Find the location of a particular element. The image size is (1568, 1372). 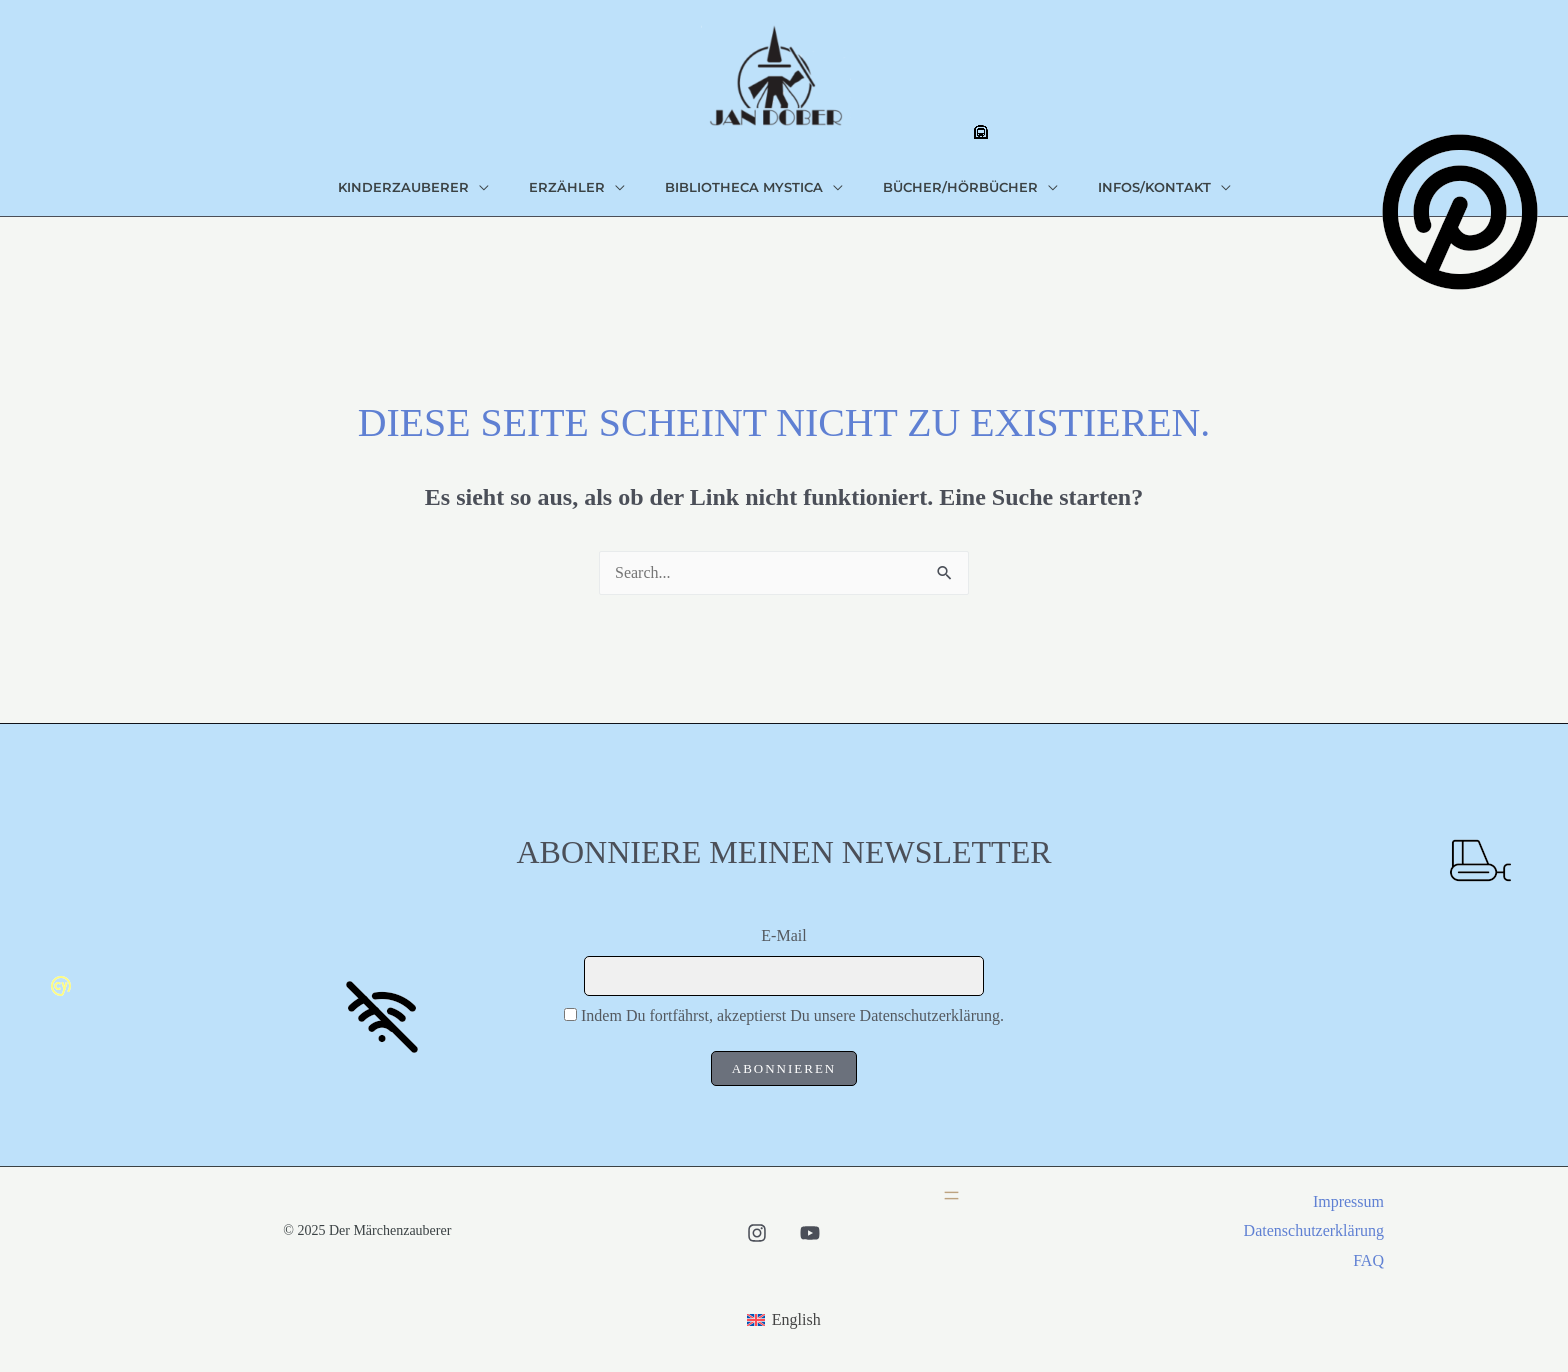

share to Pinterest is located at coordinates (1460, 212).